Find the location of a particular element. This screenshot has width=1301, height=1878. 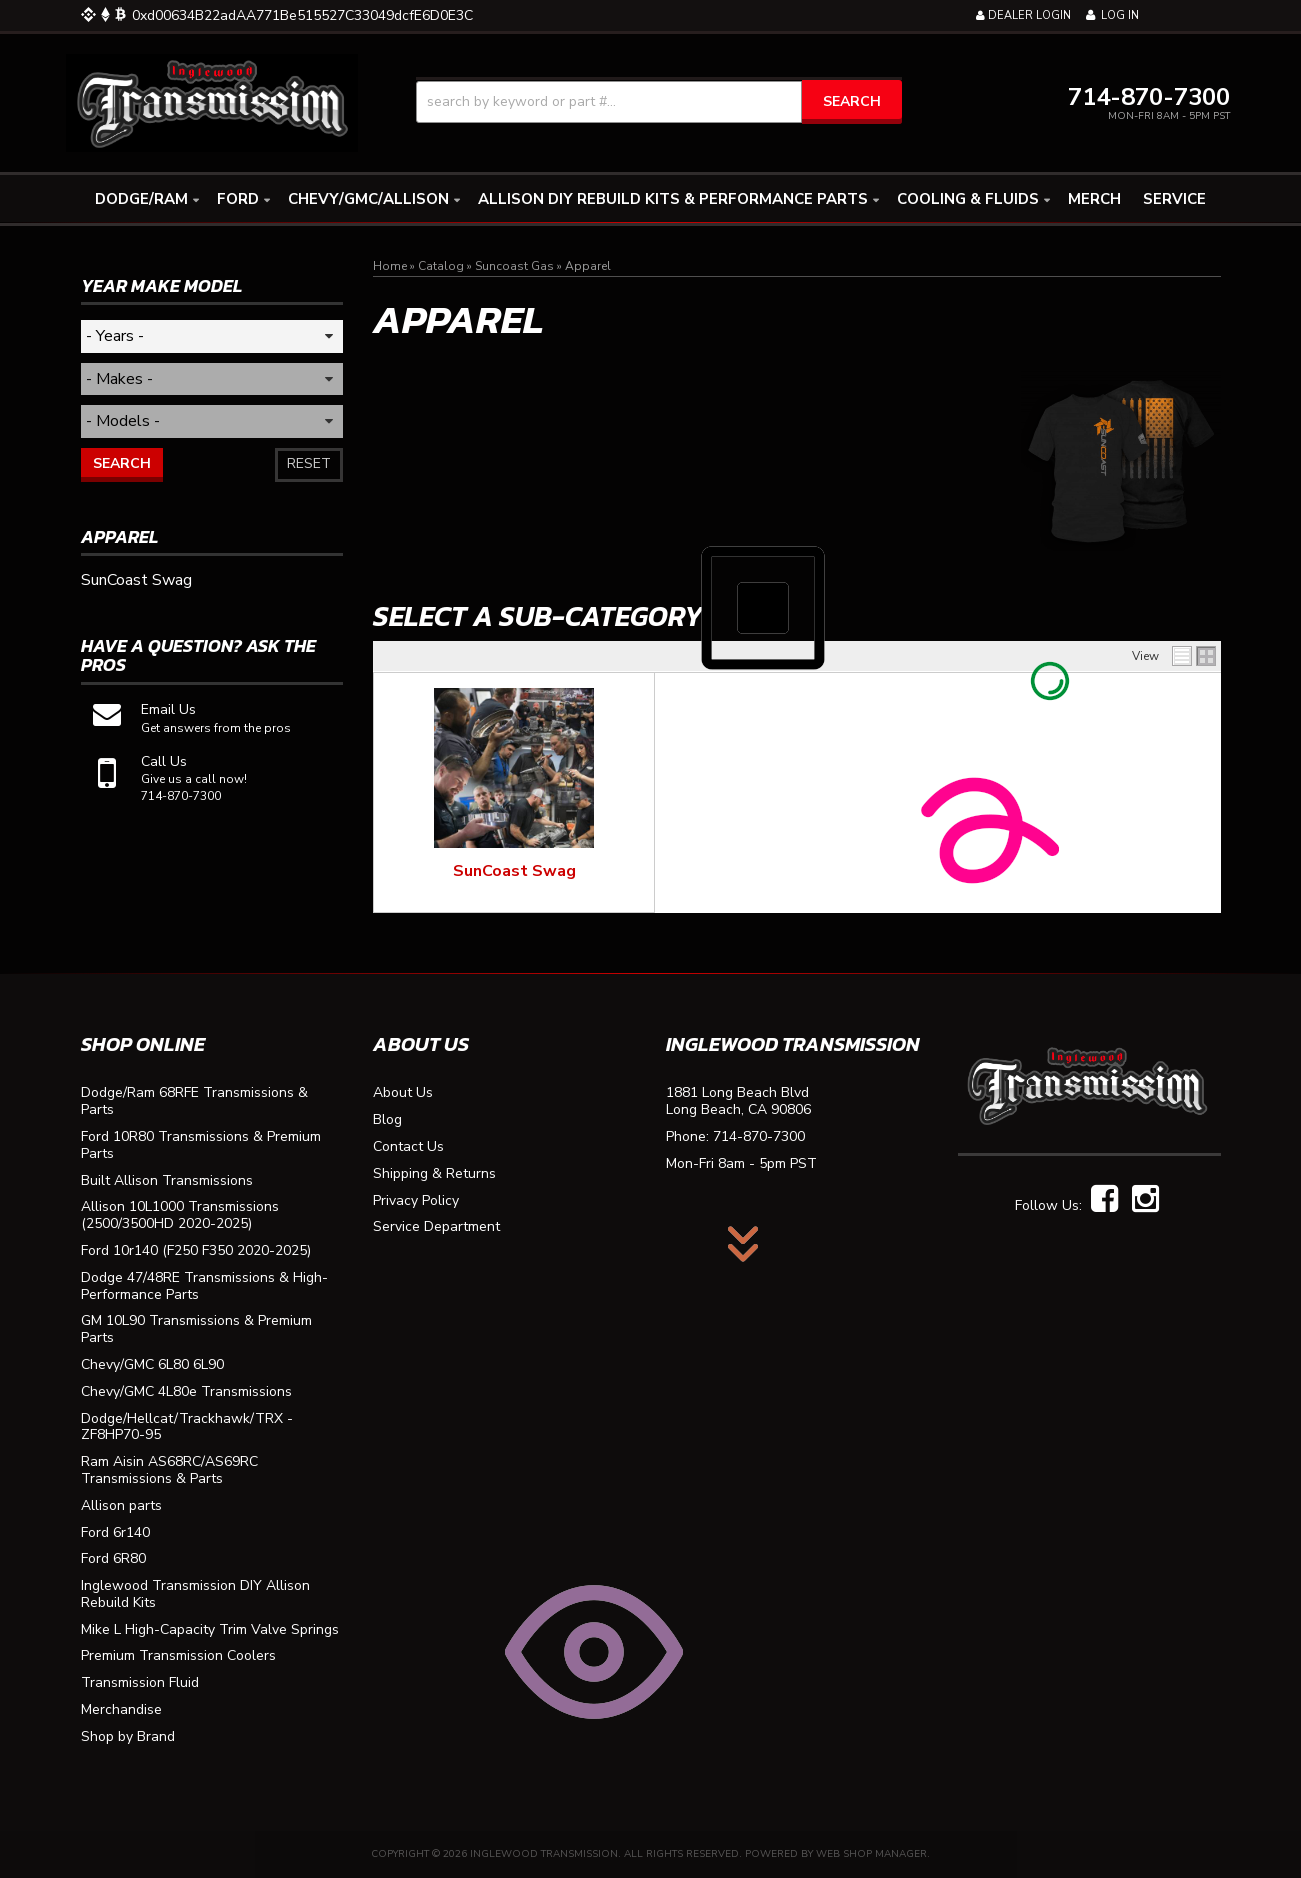

scroll down or view more content is located at coordinates (743, 1244).